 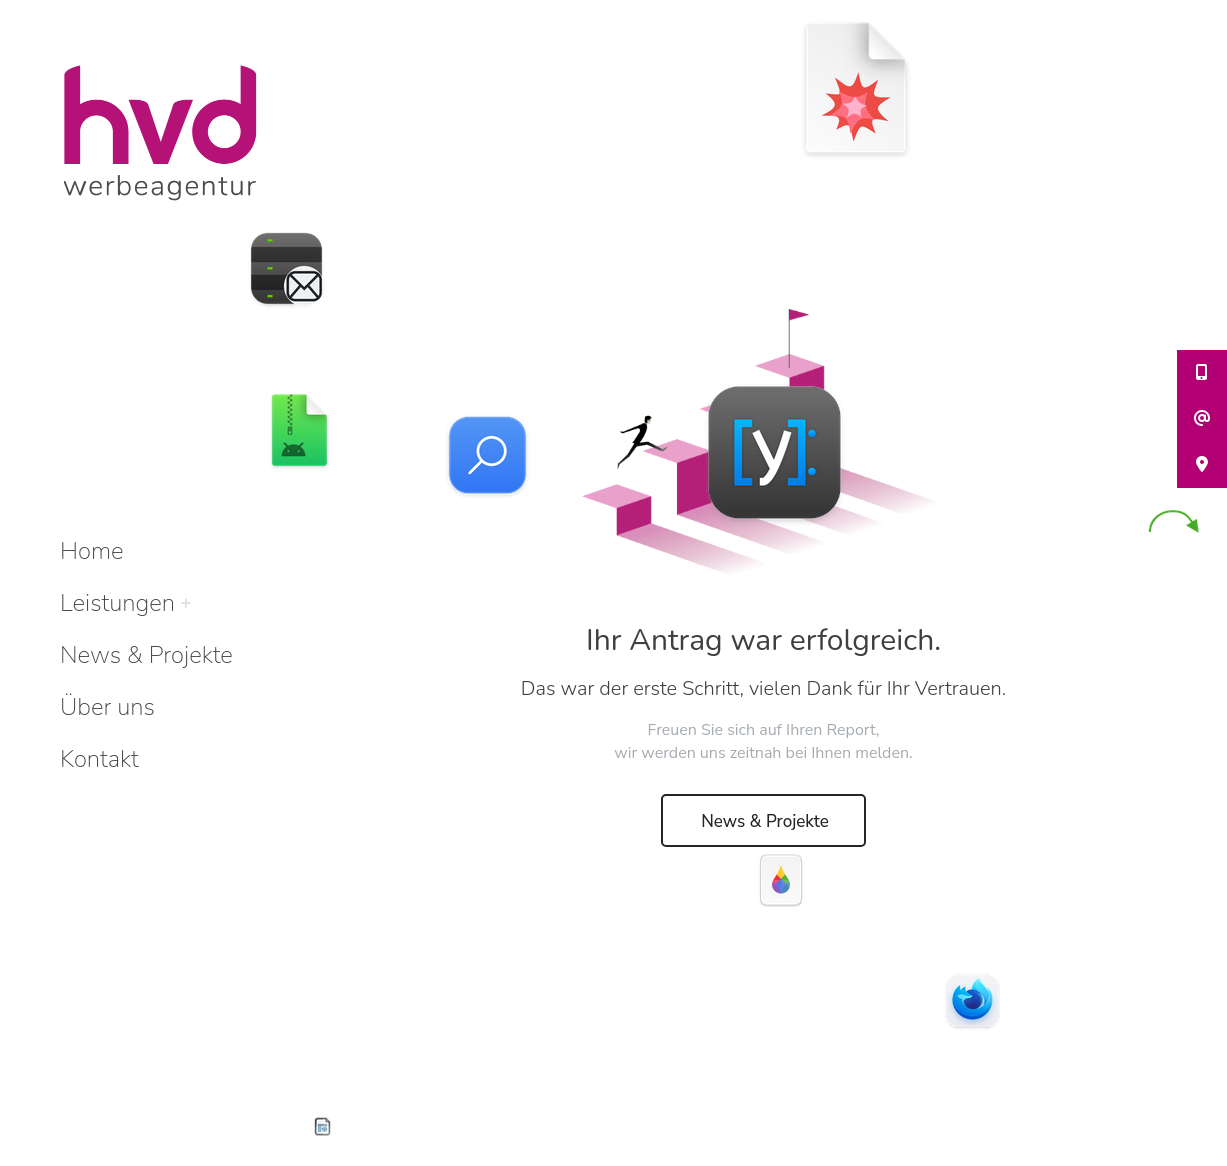 I want to click on a libreoffice web document file, so click(x=322, y=1126).